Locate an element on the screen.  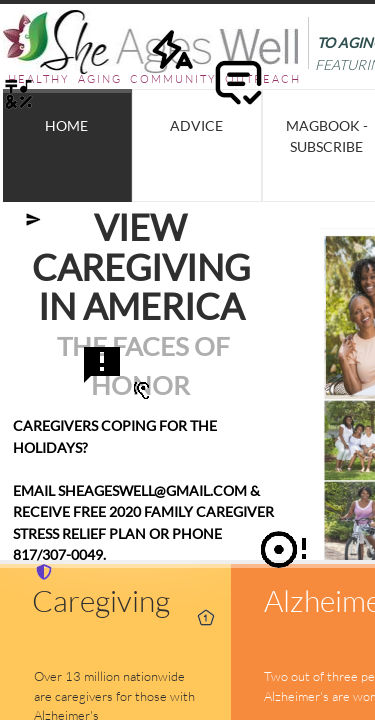
indicates storage disc is full is located at coordinates (283, 549).